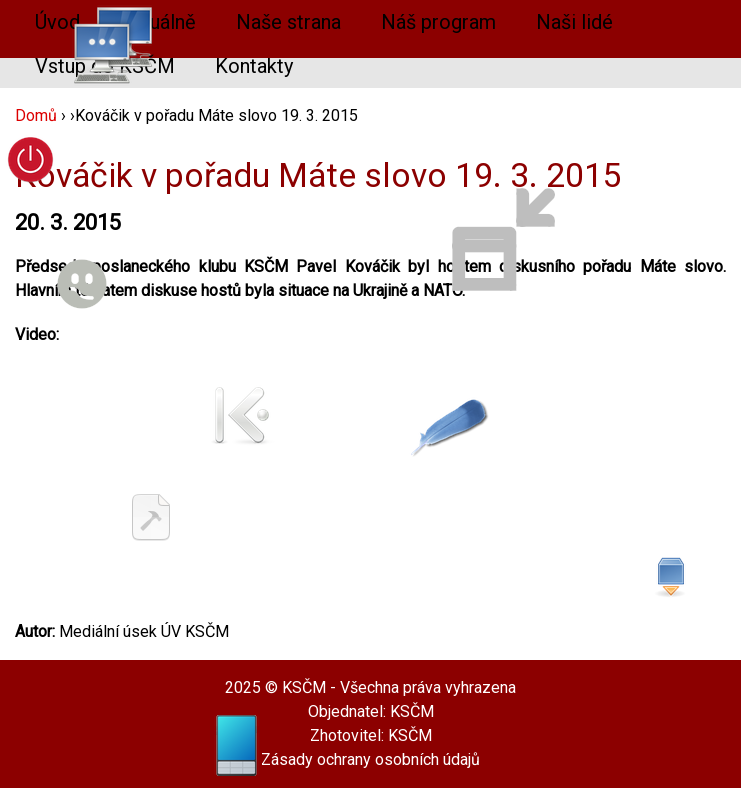 Image resolution: width=741 pixels, height=788 pixels. I want to click on a cmake build configuration file, so click(151, 517).